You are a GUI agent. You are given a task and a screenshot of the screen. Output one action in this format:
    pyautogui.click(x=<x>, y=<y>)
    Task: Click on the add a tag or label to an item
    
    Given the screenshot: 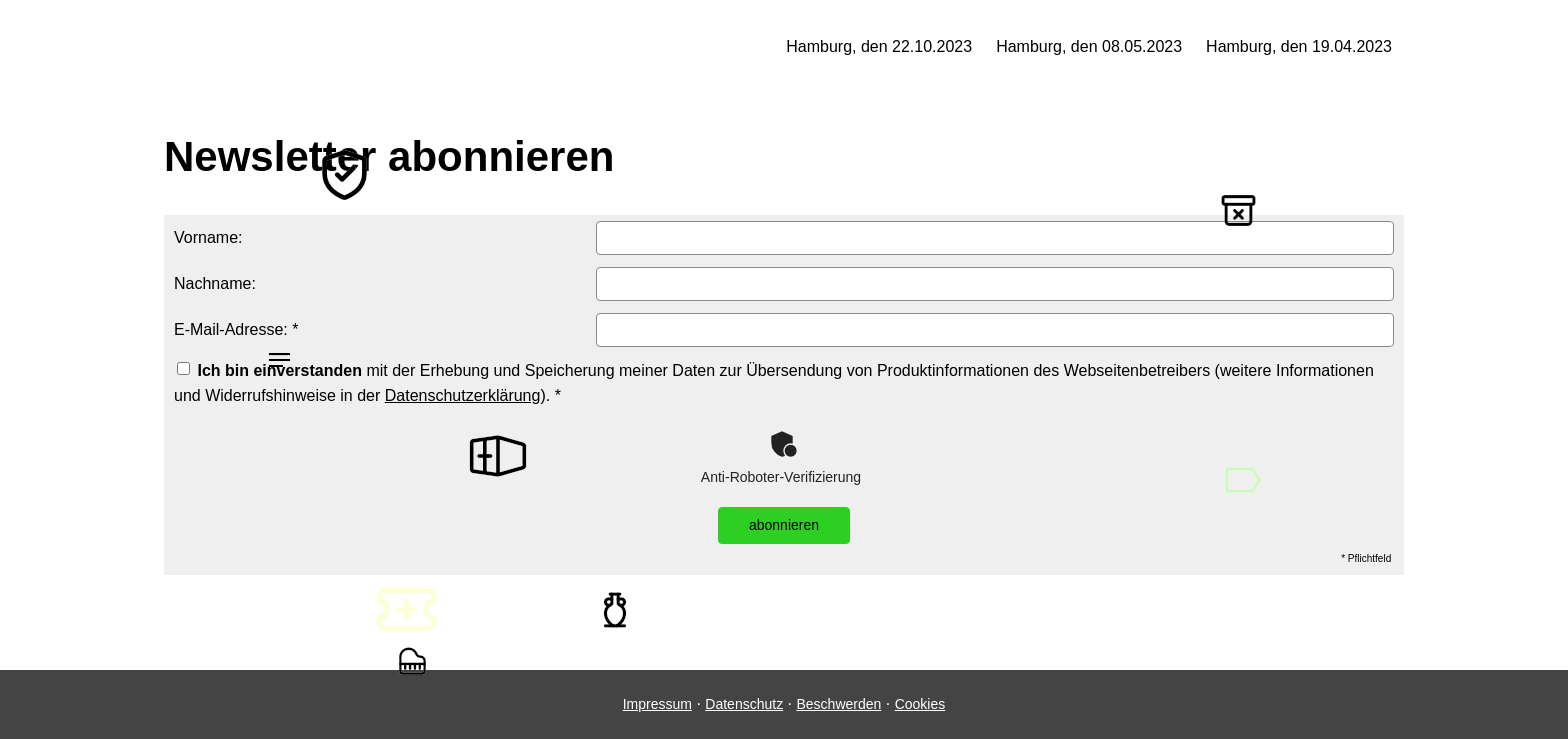 What is the action you would take?
    pyautogui.click(x=1242, y=480)
    